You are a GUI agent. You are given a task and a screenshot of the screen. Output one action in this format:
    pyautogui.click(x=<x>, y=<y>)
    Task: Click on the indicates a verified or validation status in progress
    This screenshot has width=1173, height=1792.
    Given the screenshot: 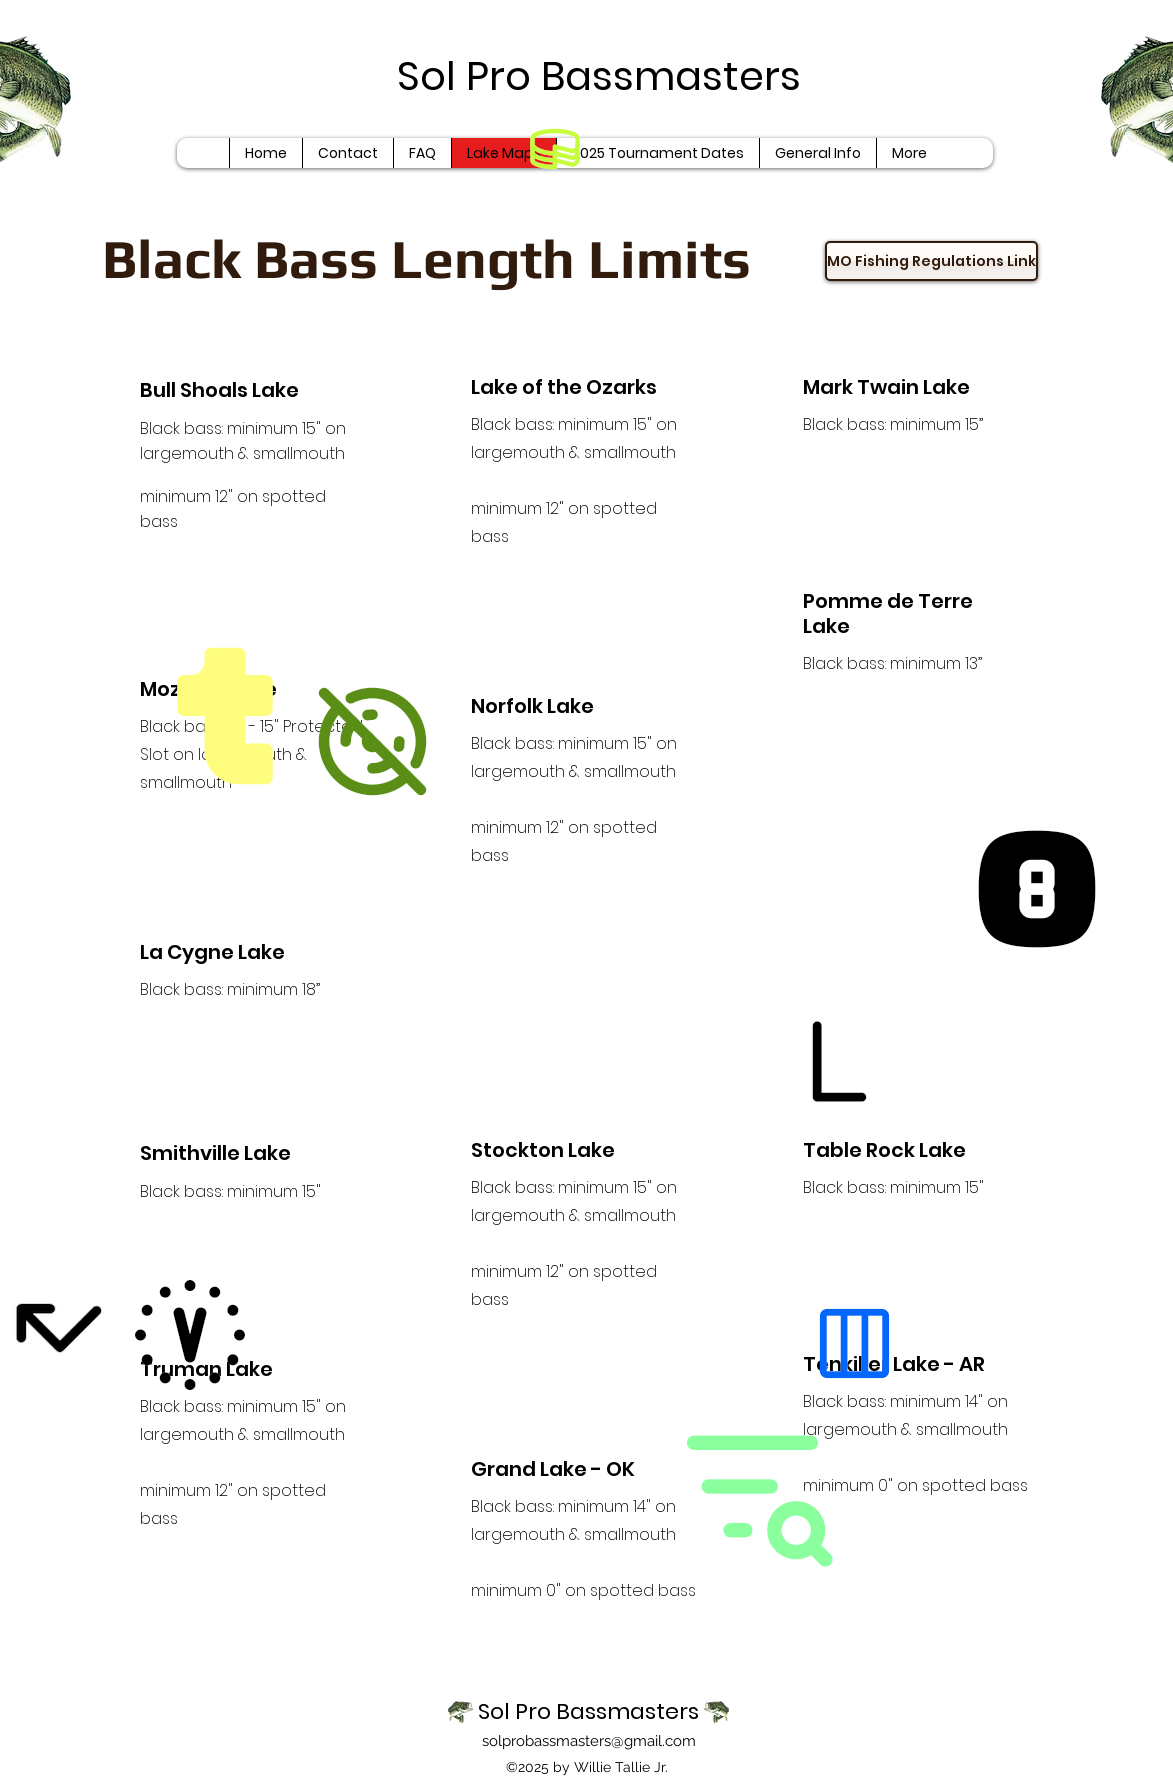 What is the action you would take?
    pyautogui.click(x=190, y=1335)
    